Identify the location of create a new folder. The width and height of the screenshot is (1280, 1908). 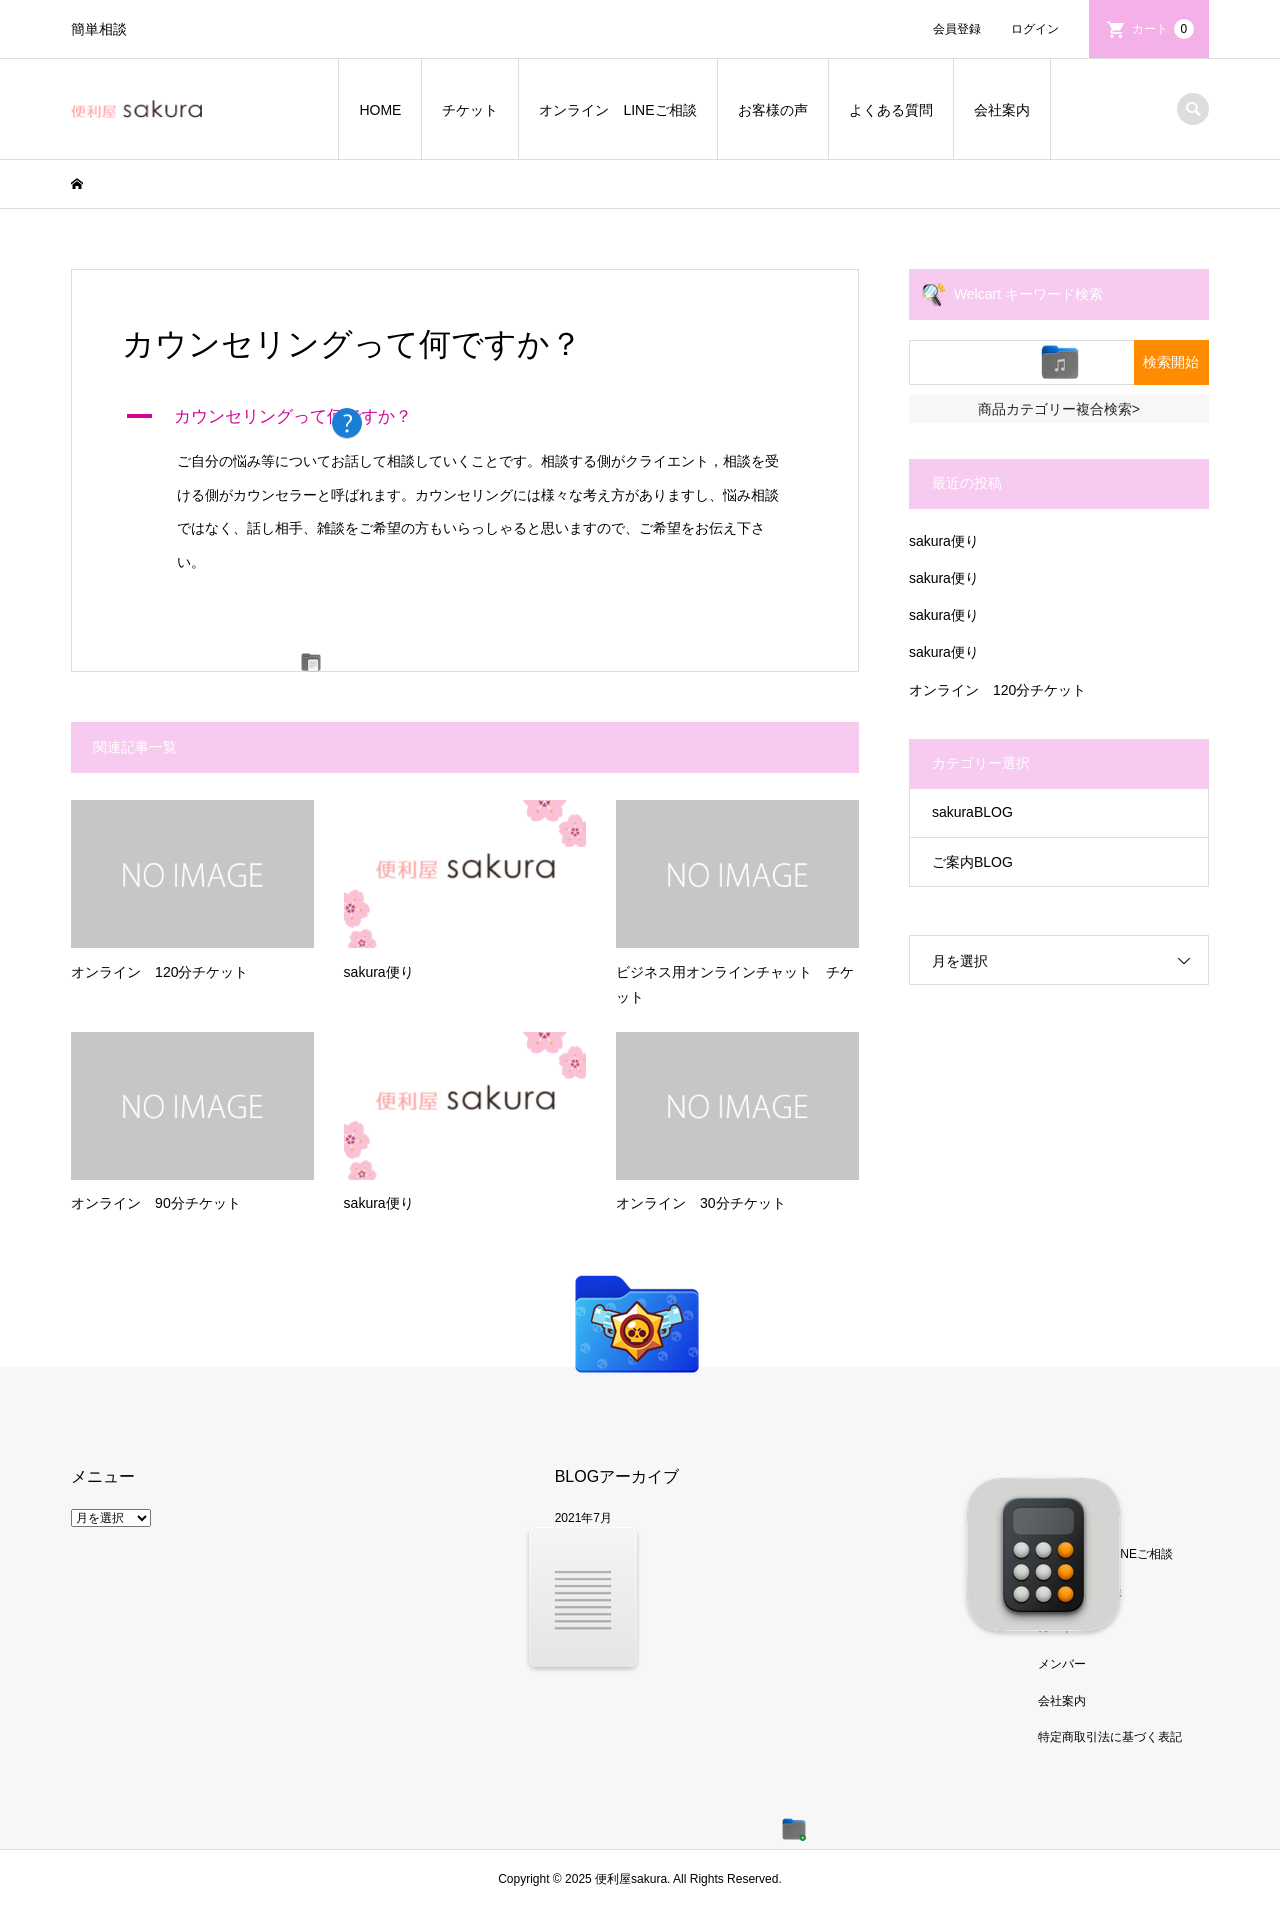
(794, 1829).